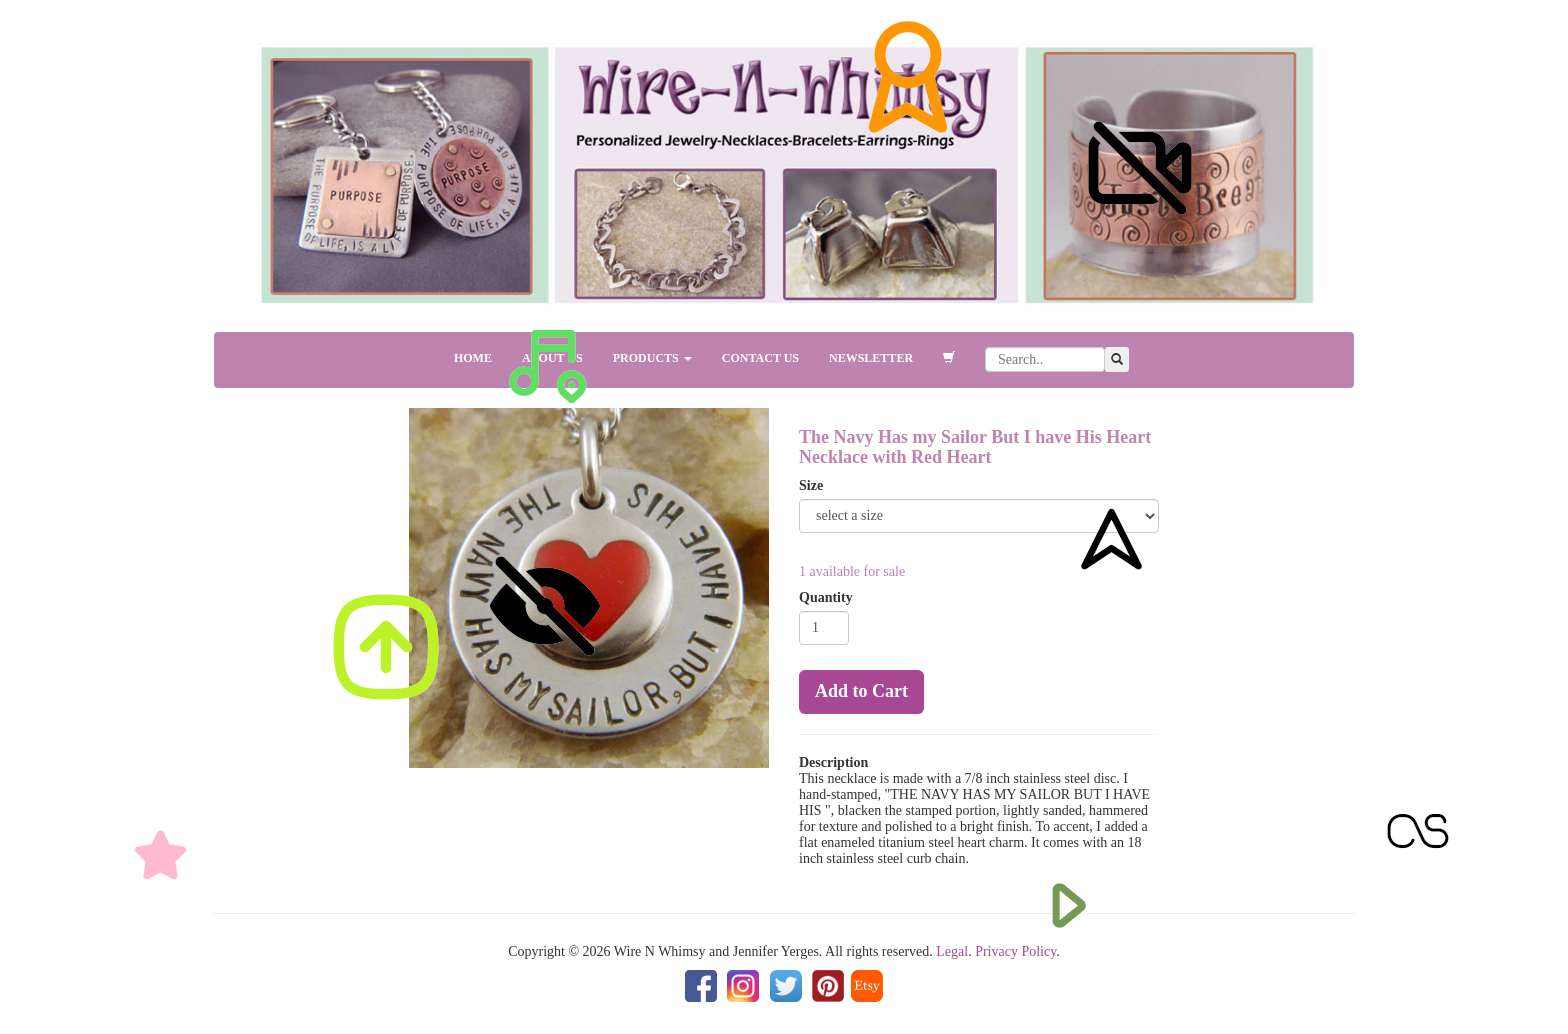  What do you see at coordinates (545, 606) in the screenshot?
I see `hide password or sensitive content` at bounding box center [545, 606].